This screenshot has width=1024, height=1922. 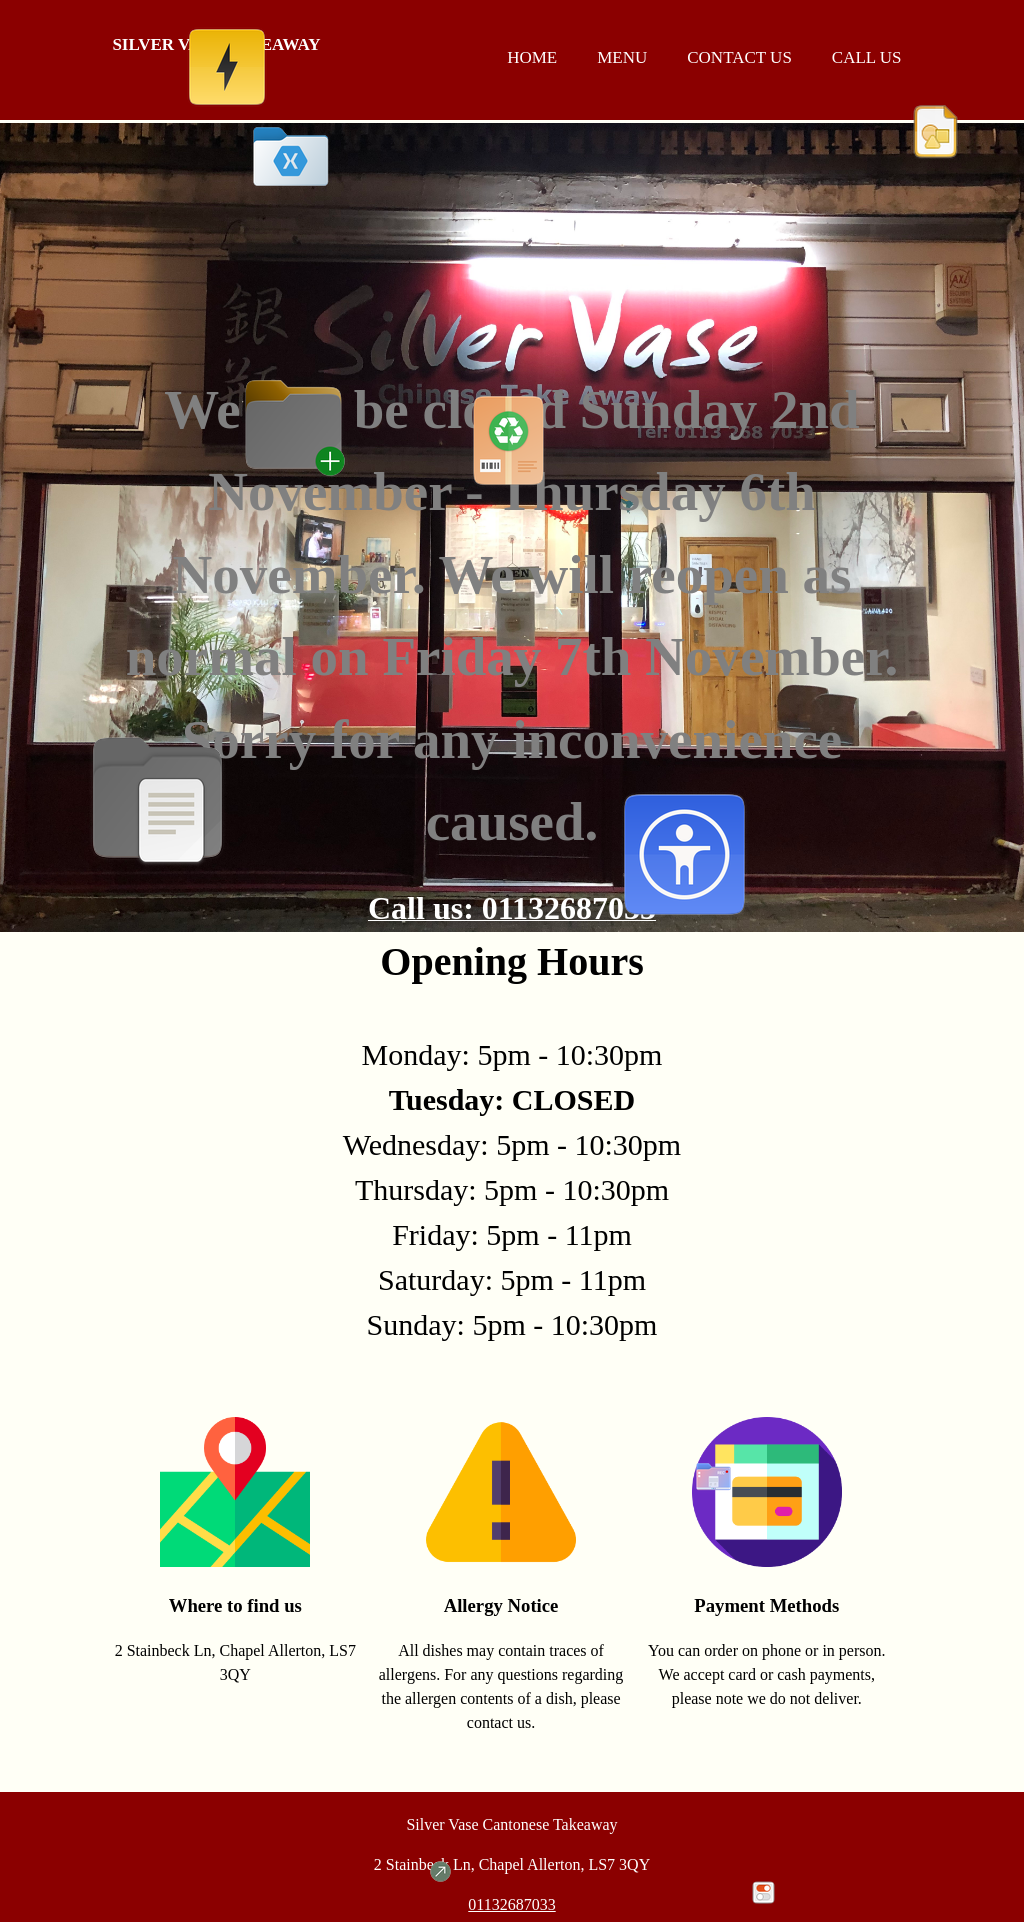 I want to click on access accessibility settings, so click(x=684, y=854).